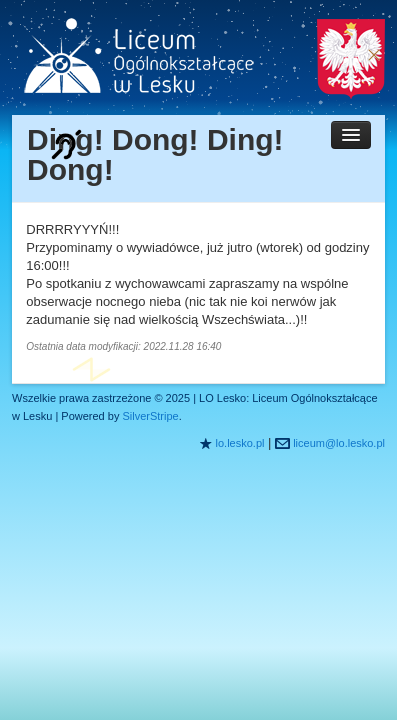  What do you see at coordinates (91, 369) in the screenshot?
I see `adjust sawtooth waveform settings` at bounding box center [91, 369].